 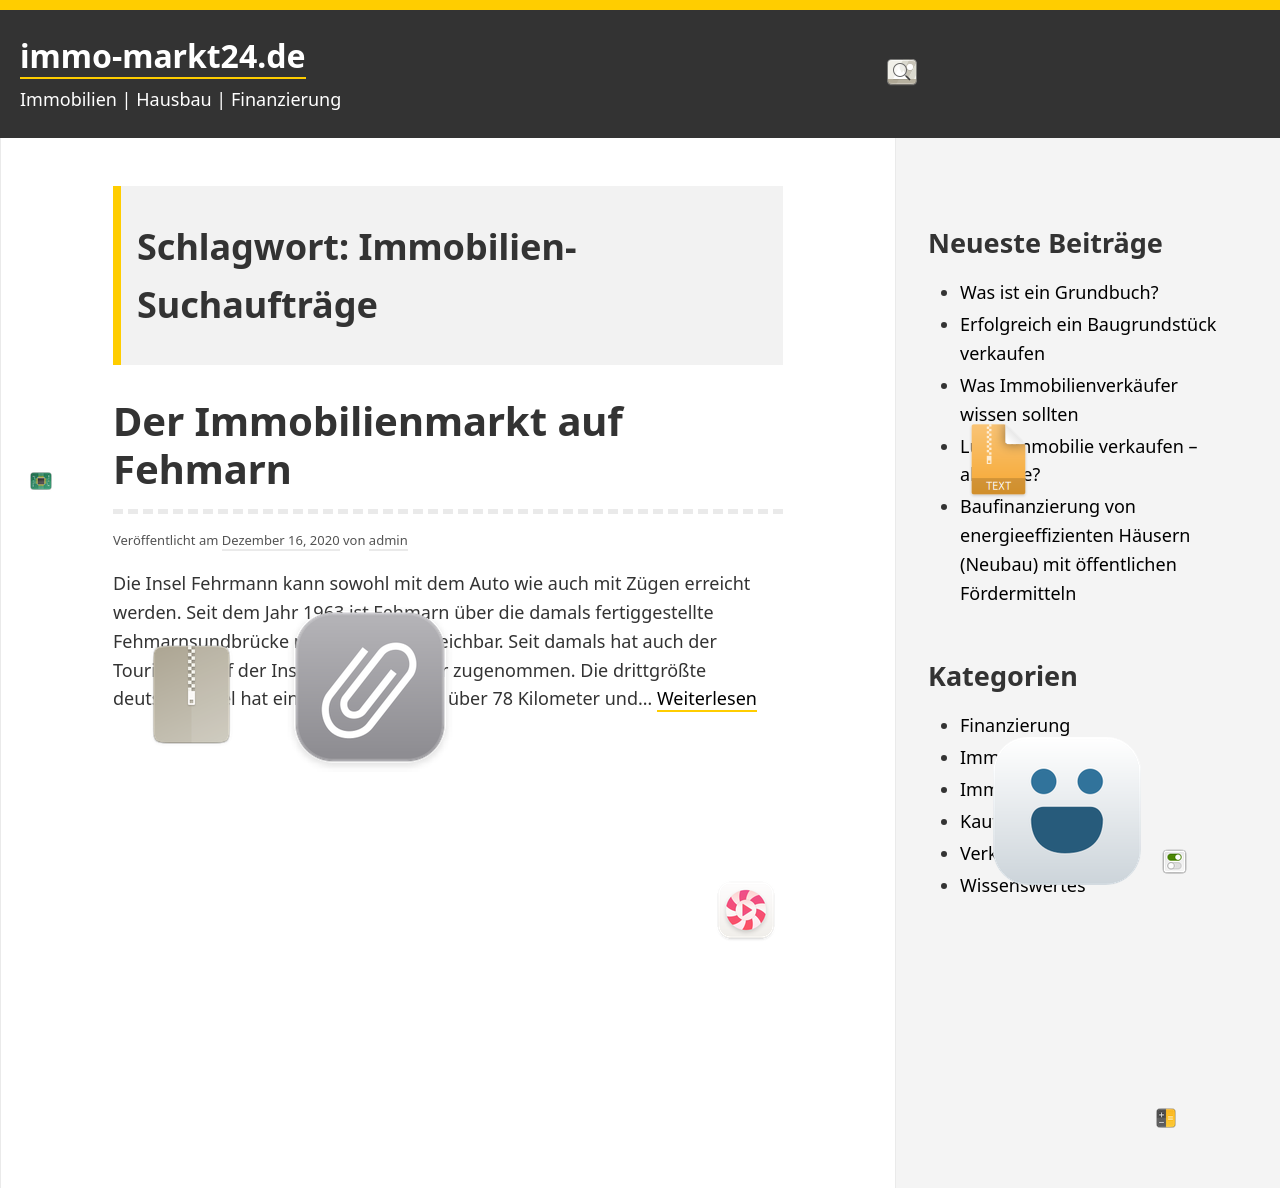 What do you see at coordinates (1166, 1118) in the screenshot?
I see `open the calculator app` at bounding box center [1166, 1118].